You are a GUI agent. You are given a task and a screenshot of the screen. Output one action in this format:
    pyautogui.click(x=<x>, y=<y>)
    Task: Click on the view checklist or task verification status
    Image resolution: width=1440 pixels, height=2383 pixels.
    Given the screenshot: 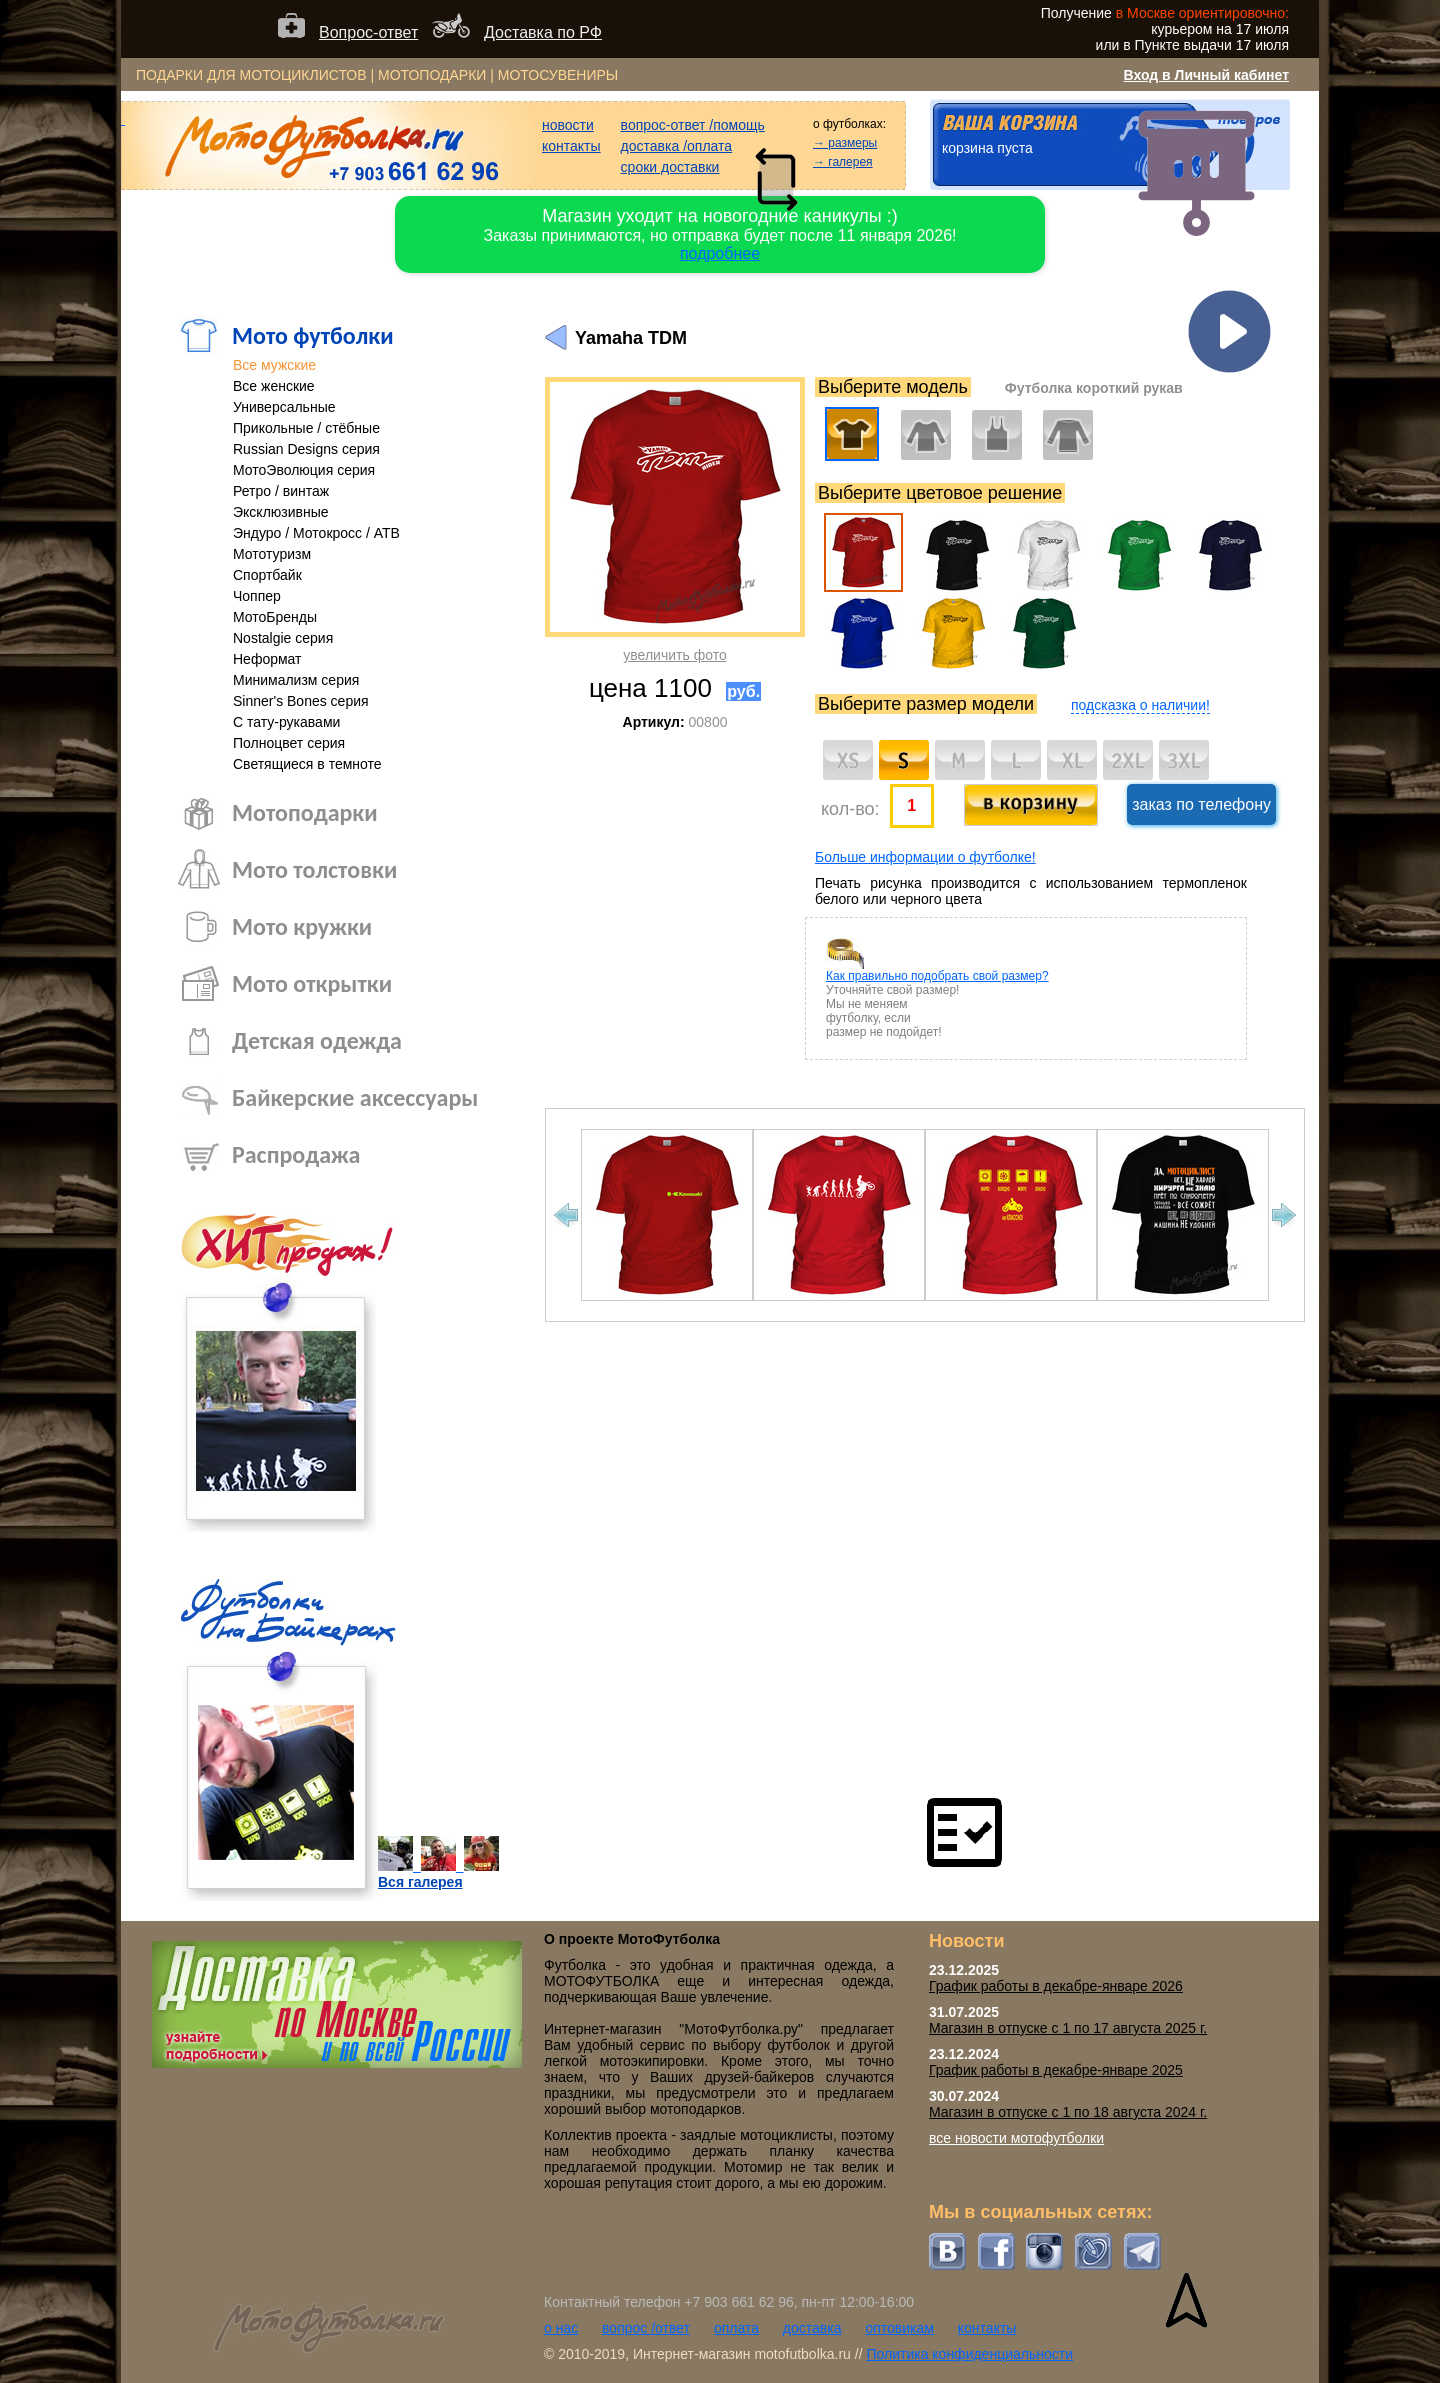 What is the action you would take?
    pyautogui.click(x=964, y=1832)
    